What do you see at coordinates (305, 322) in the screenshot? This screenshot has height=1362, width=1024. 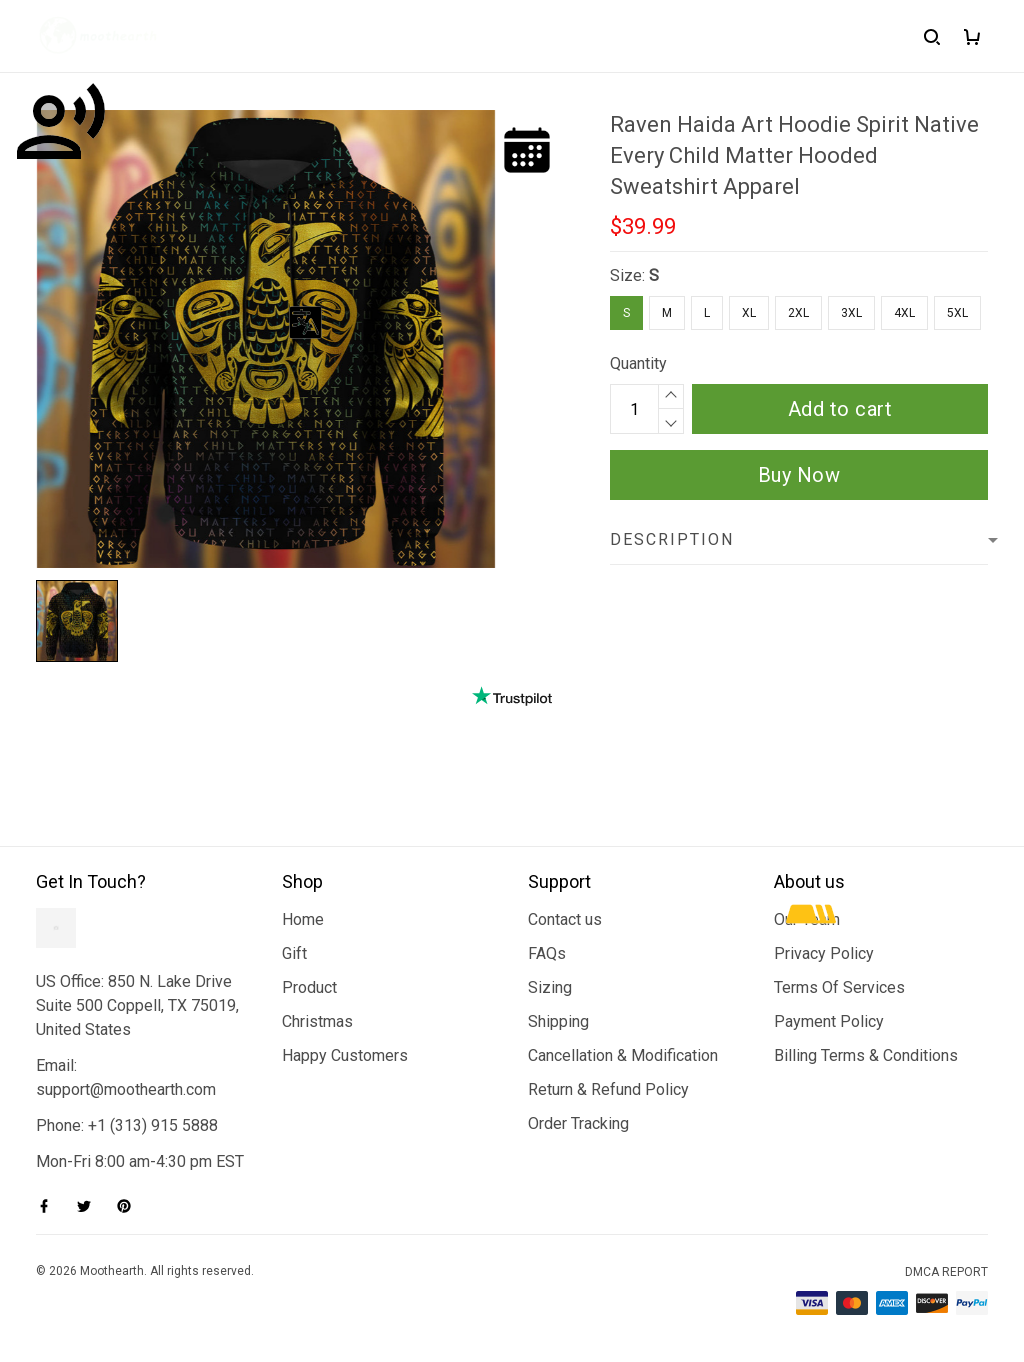 I see `translate text to another language` at bounding box center [305, 322].